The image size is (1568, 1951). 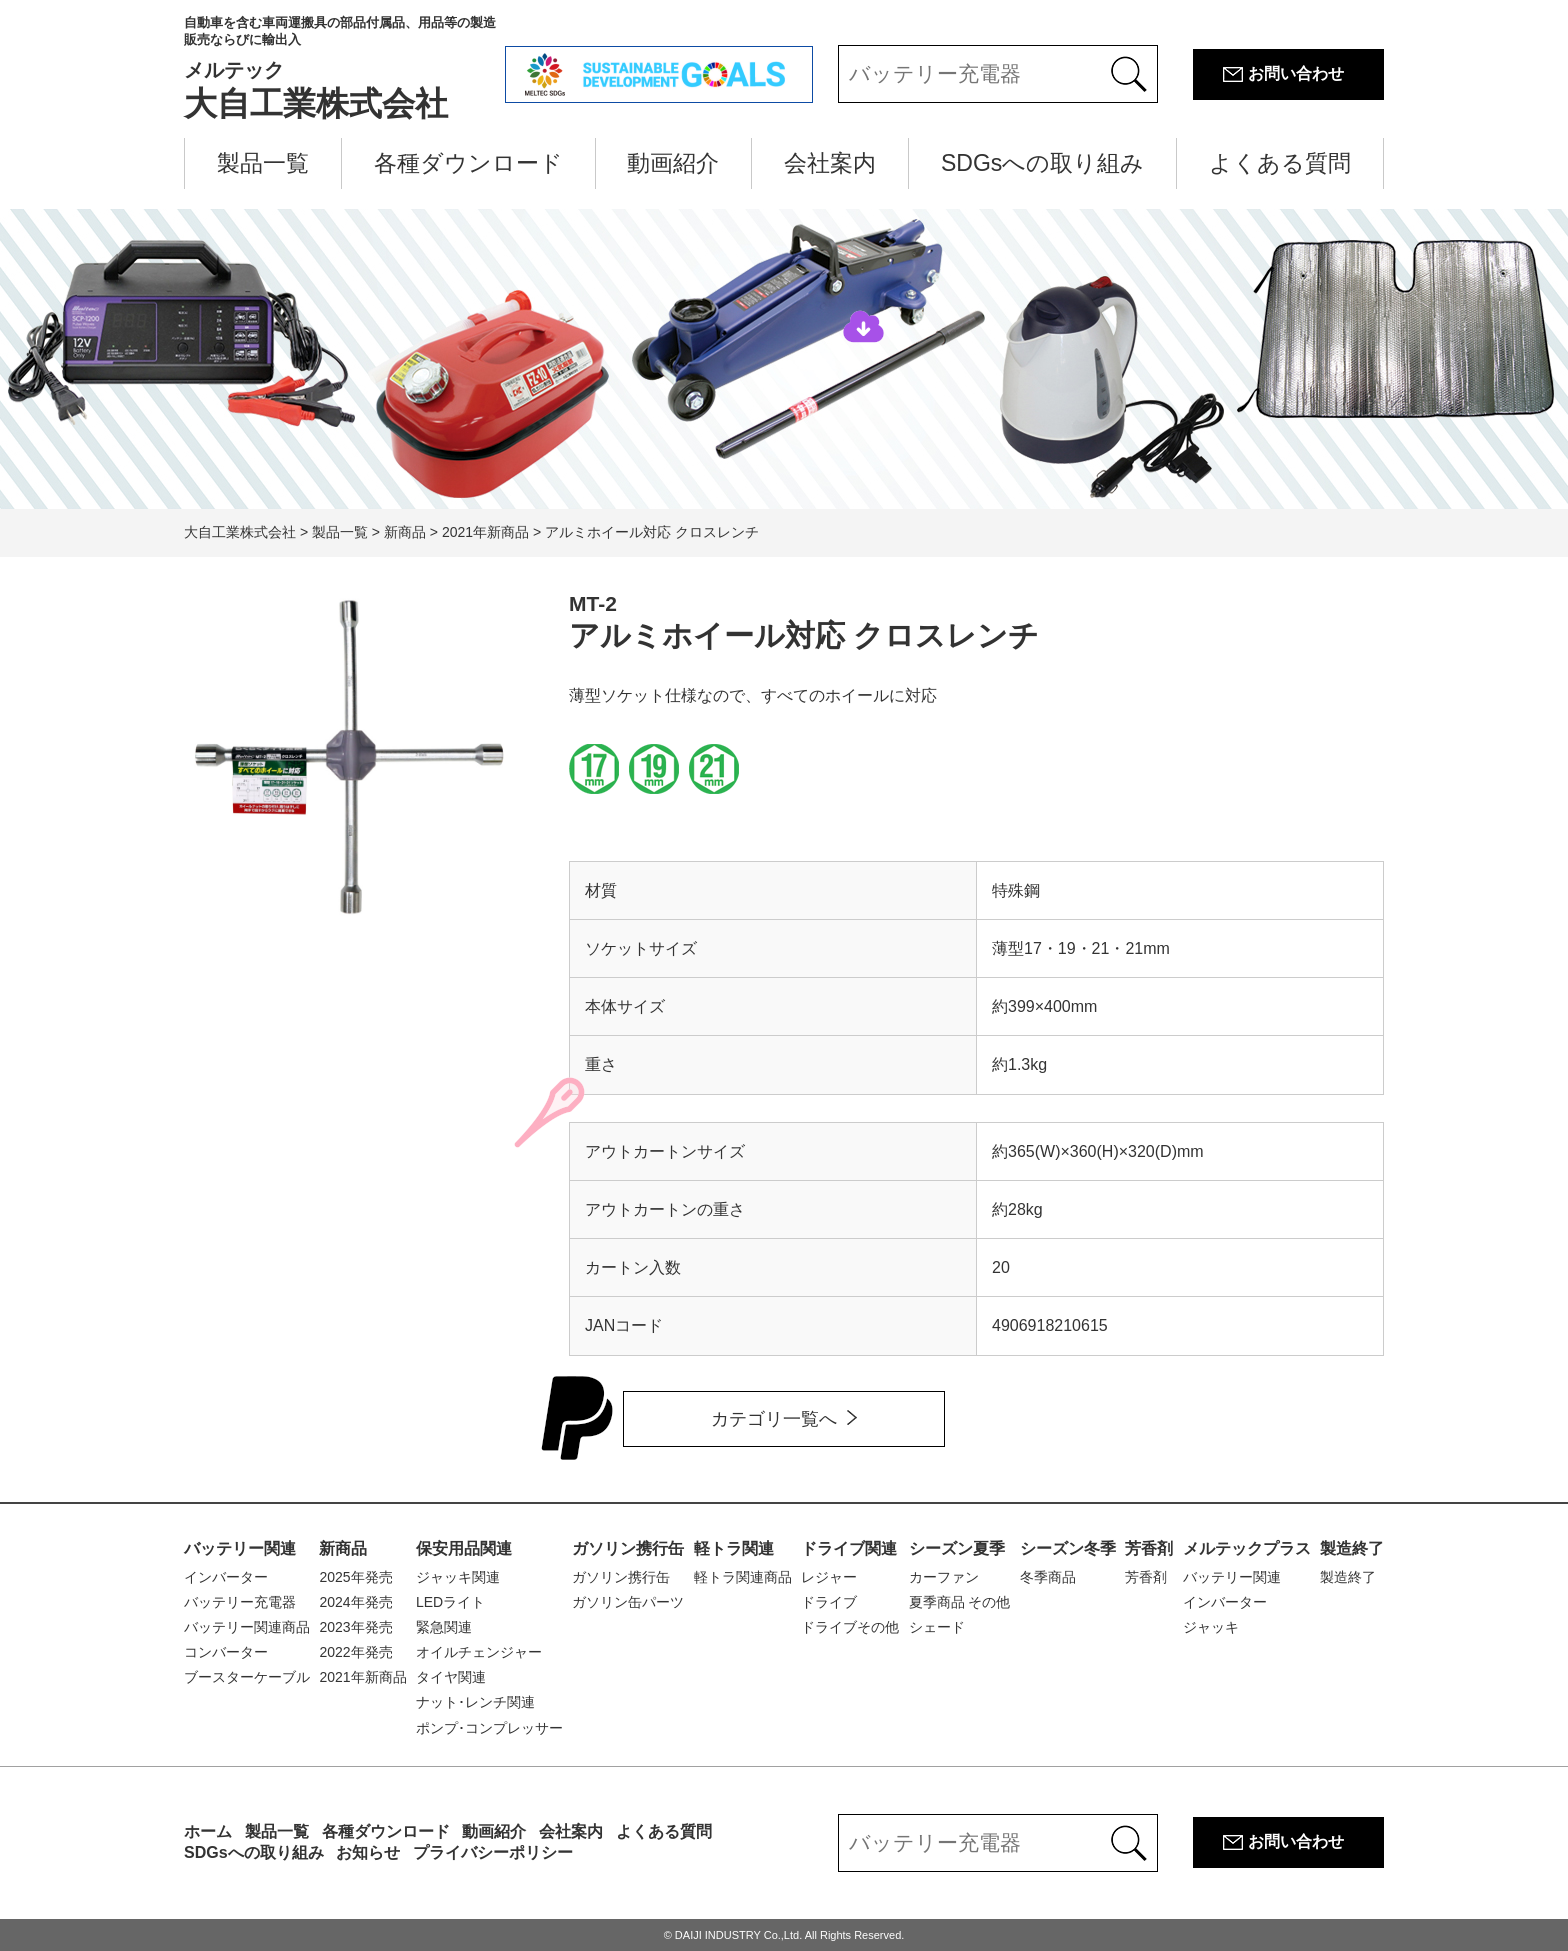 What do you see at coordinates (577, 1418) in the screenshot?
I see `pay with PayPal` at bounding box center [577, 1418].